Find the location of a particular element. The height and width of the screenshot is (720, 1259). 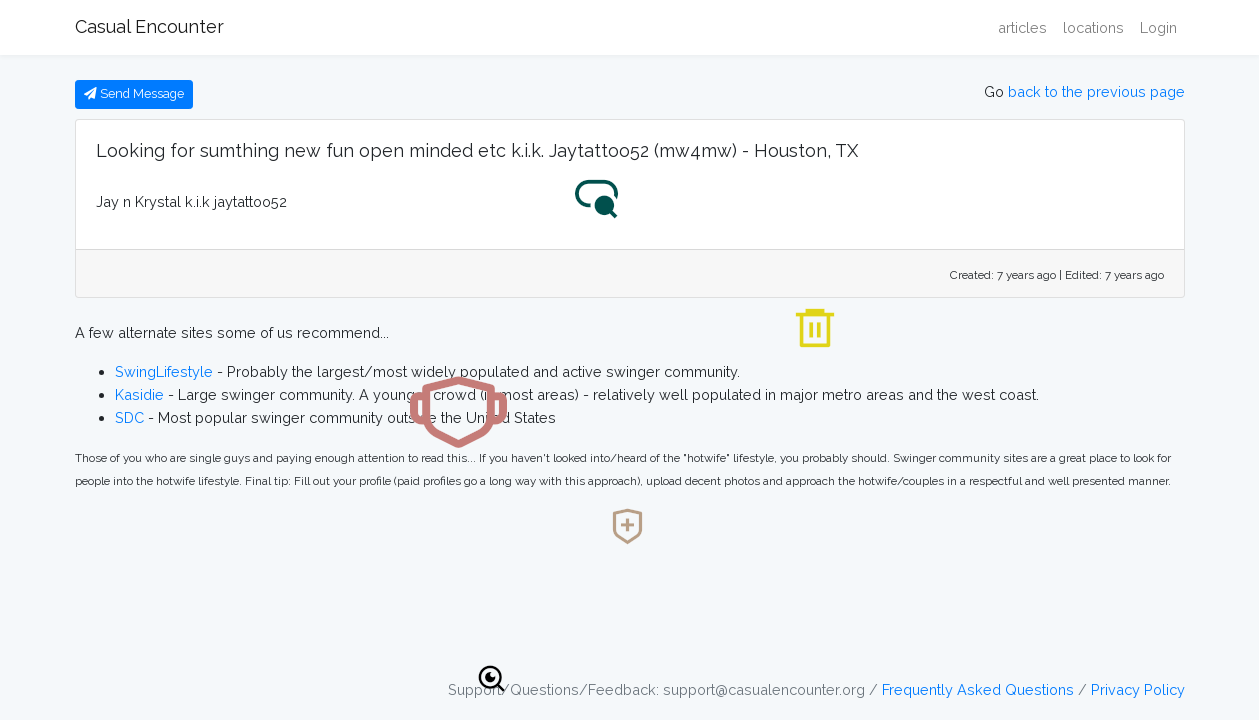

search with visual recognition is located at coordinates (491, 678).